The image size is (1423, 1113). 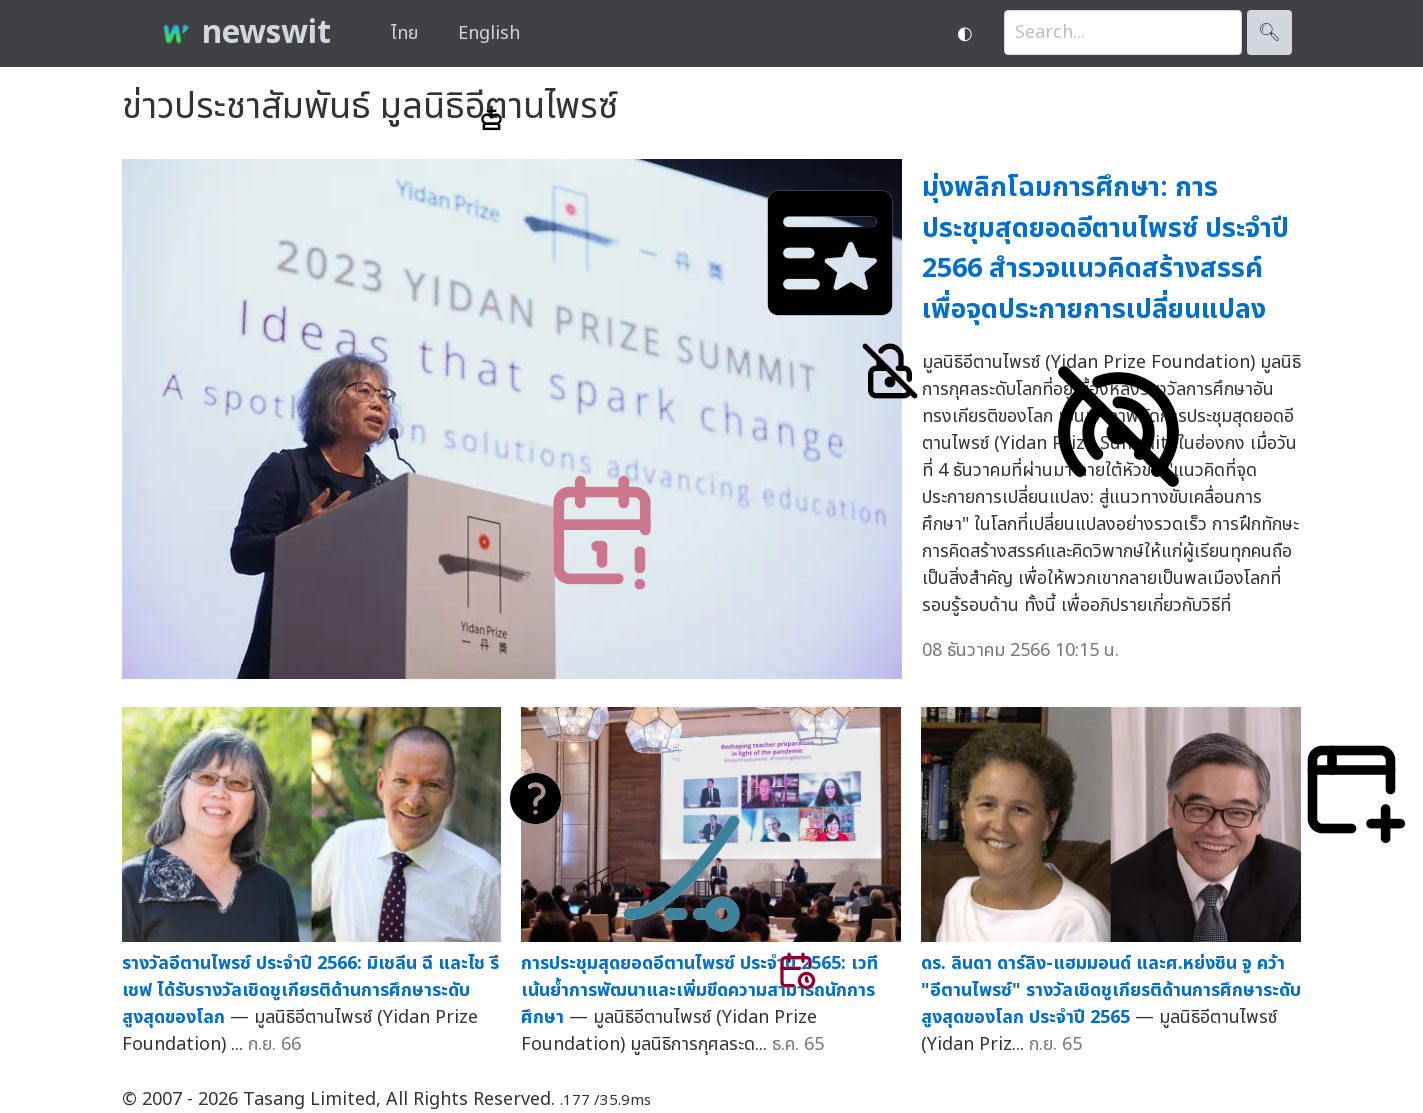 I want to click on disable broadcasting or streaming, so click(x=1118, y=426).